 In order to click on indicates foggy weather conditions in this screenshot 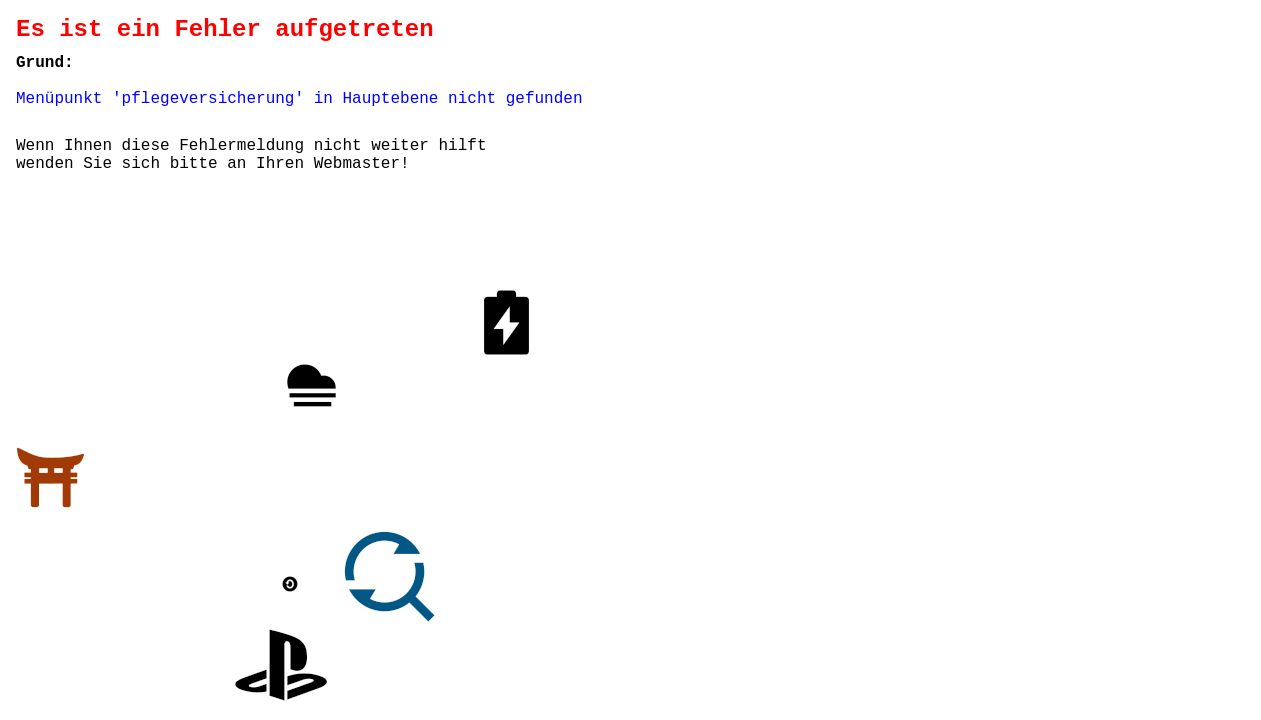, I will do `click(311, 386)`.